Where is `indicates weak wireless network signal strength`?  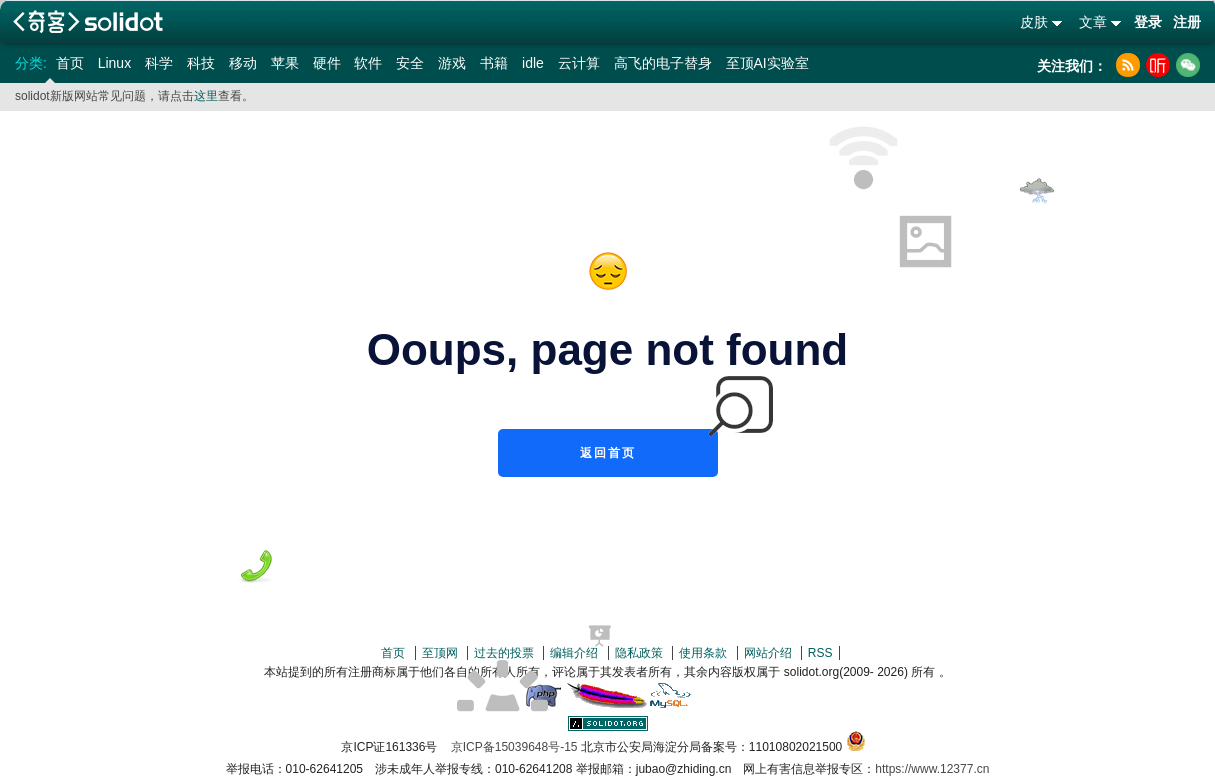
indicates weak wireless network signal strength is located at coordinates (863, 155).